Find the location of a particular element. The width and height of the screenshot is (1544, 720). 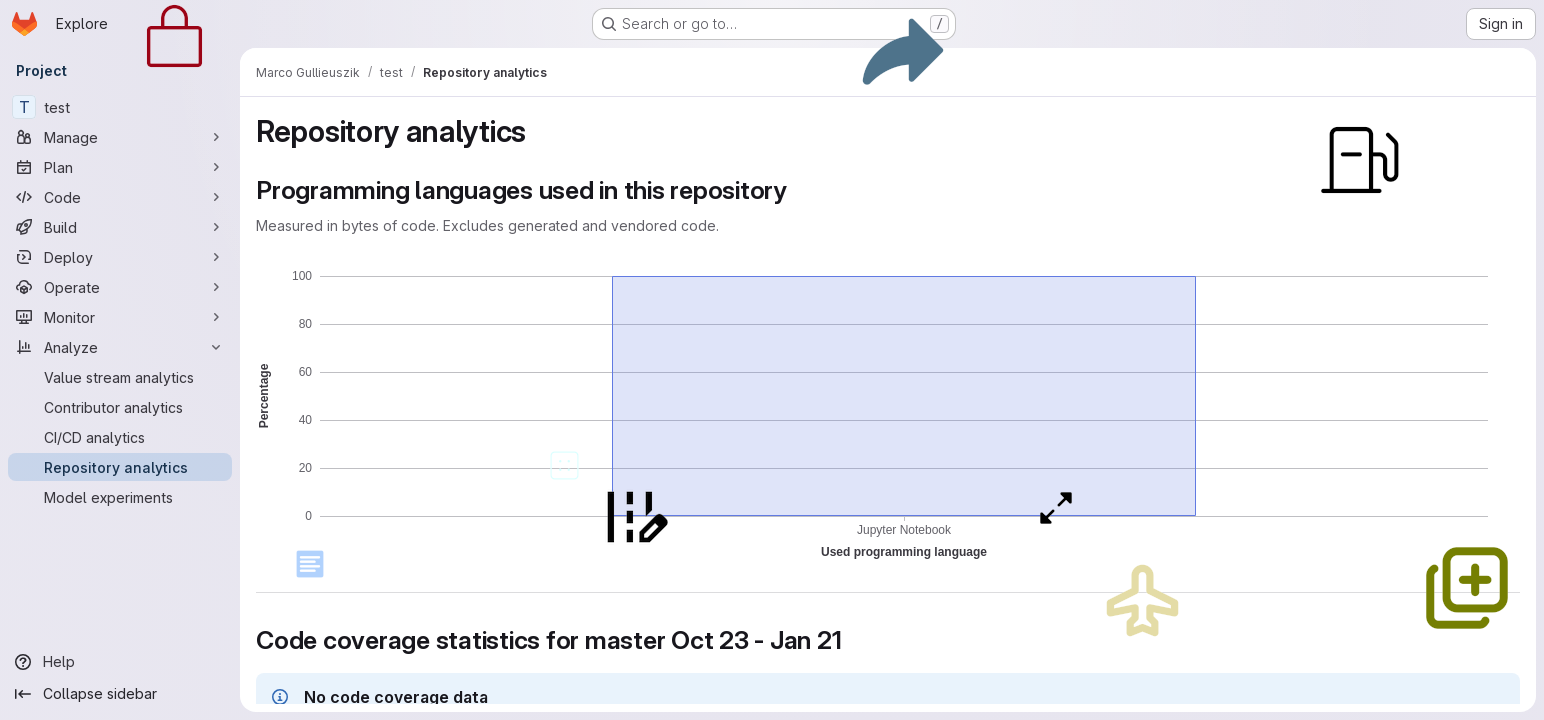

enable airplane mode is located at coordinates (1142, 600).